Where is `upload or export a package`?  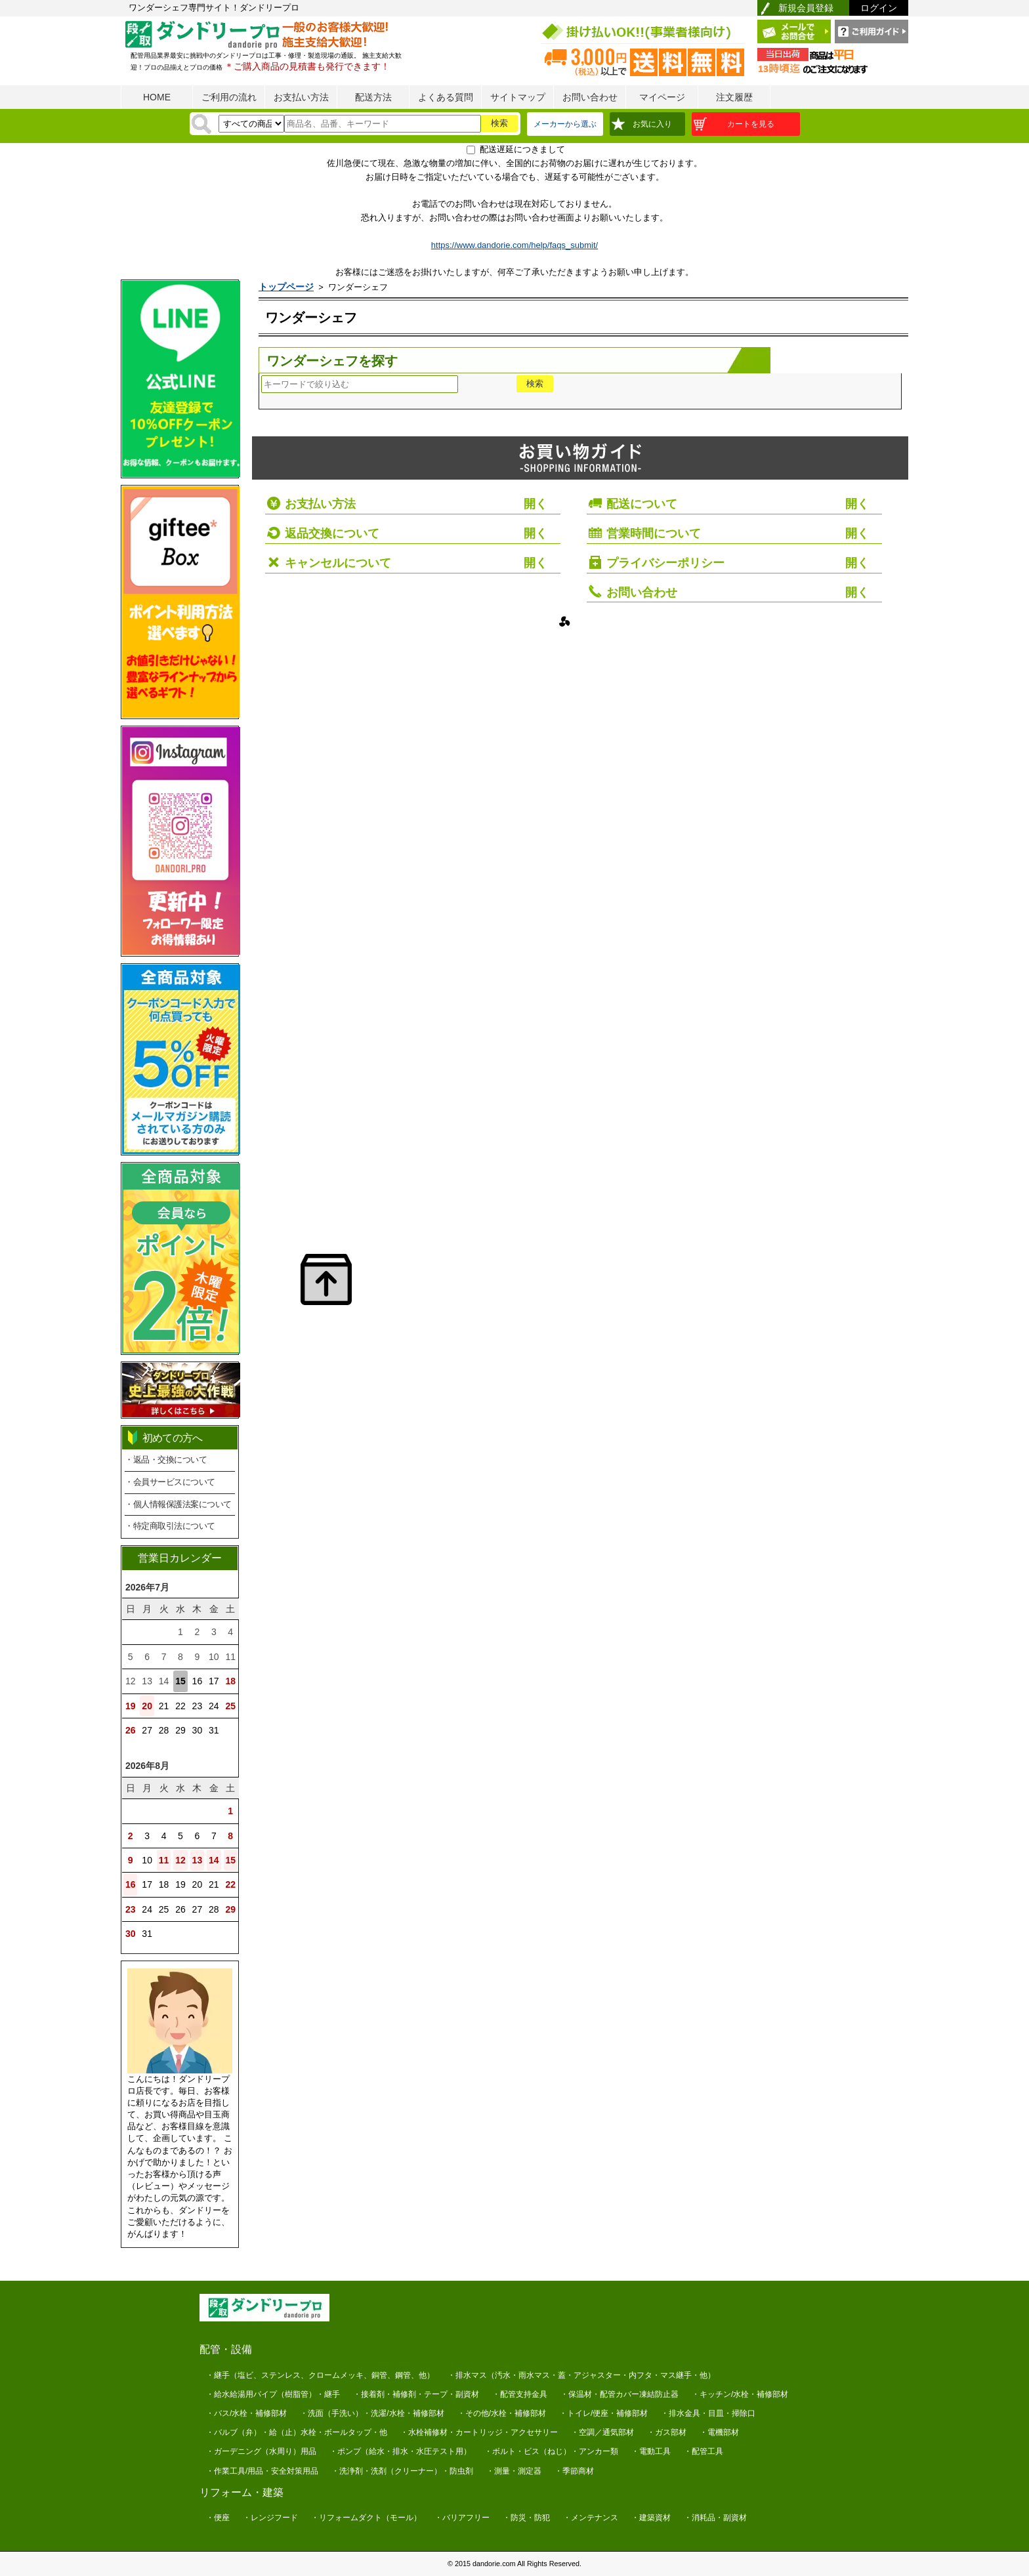
upload or export a package is located at coordinates (326, 1279).